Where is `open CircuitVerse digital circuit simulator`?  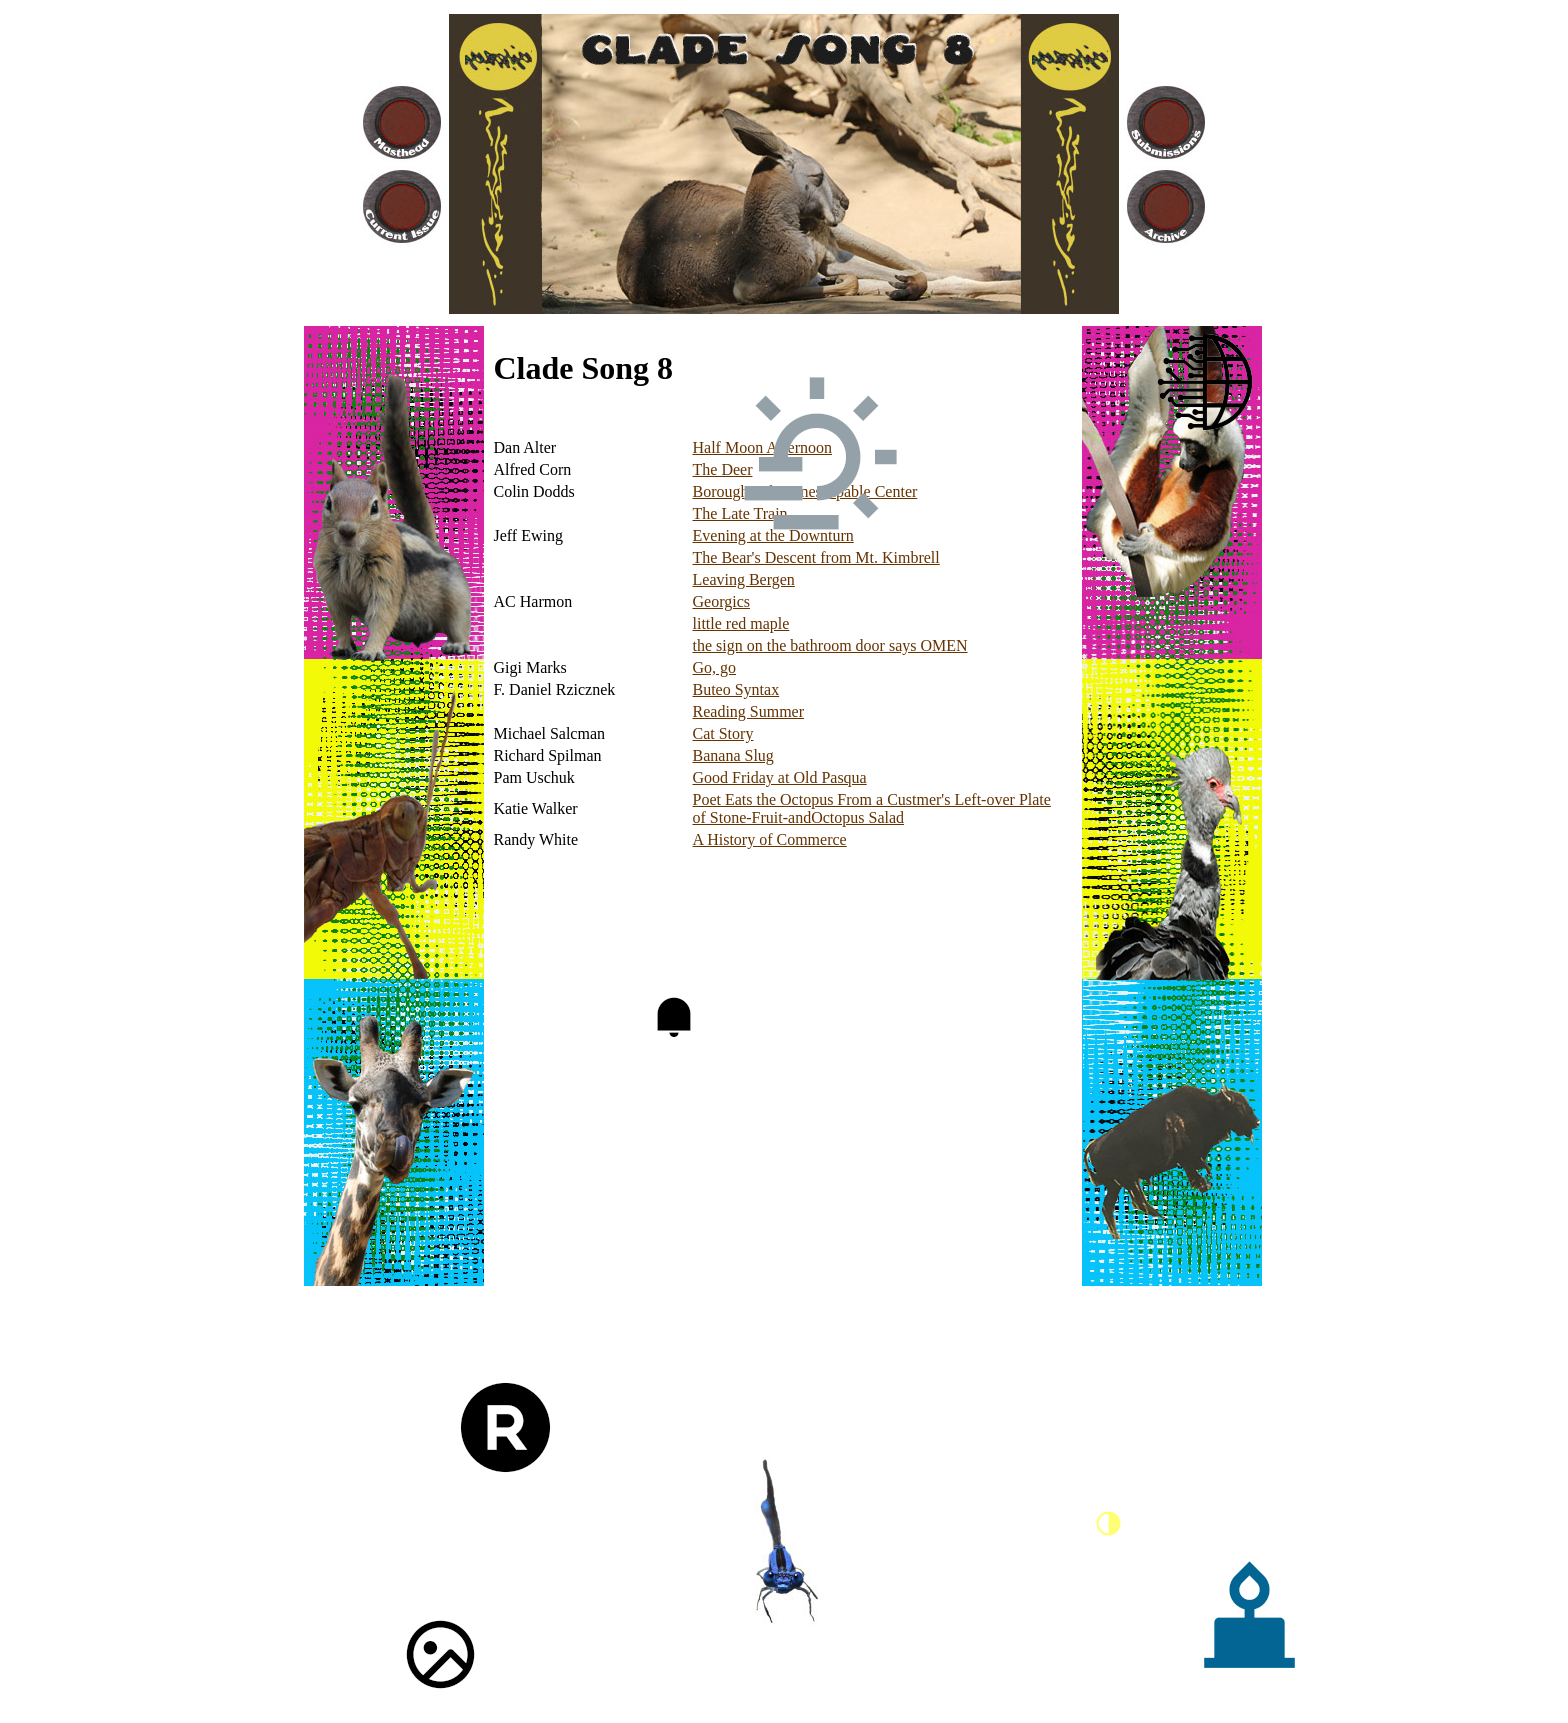 open CircuitVerse digital circuit simulator is located at coordinates (1205, 382).